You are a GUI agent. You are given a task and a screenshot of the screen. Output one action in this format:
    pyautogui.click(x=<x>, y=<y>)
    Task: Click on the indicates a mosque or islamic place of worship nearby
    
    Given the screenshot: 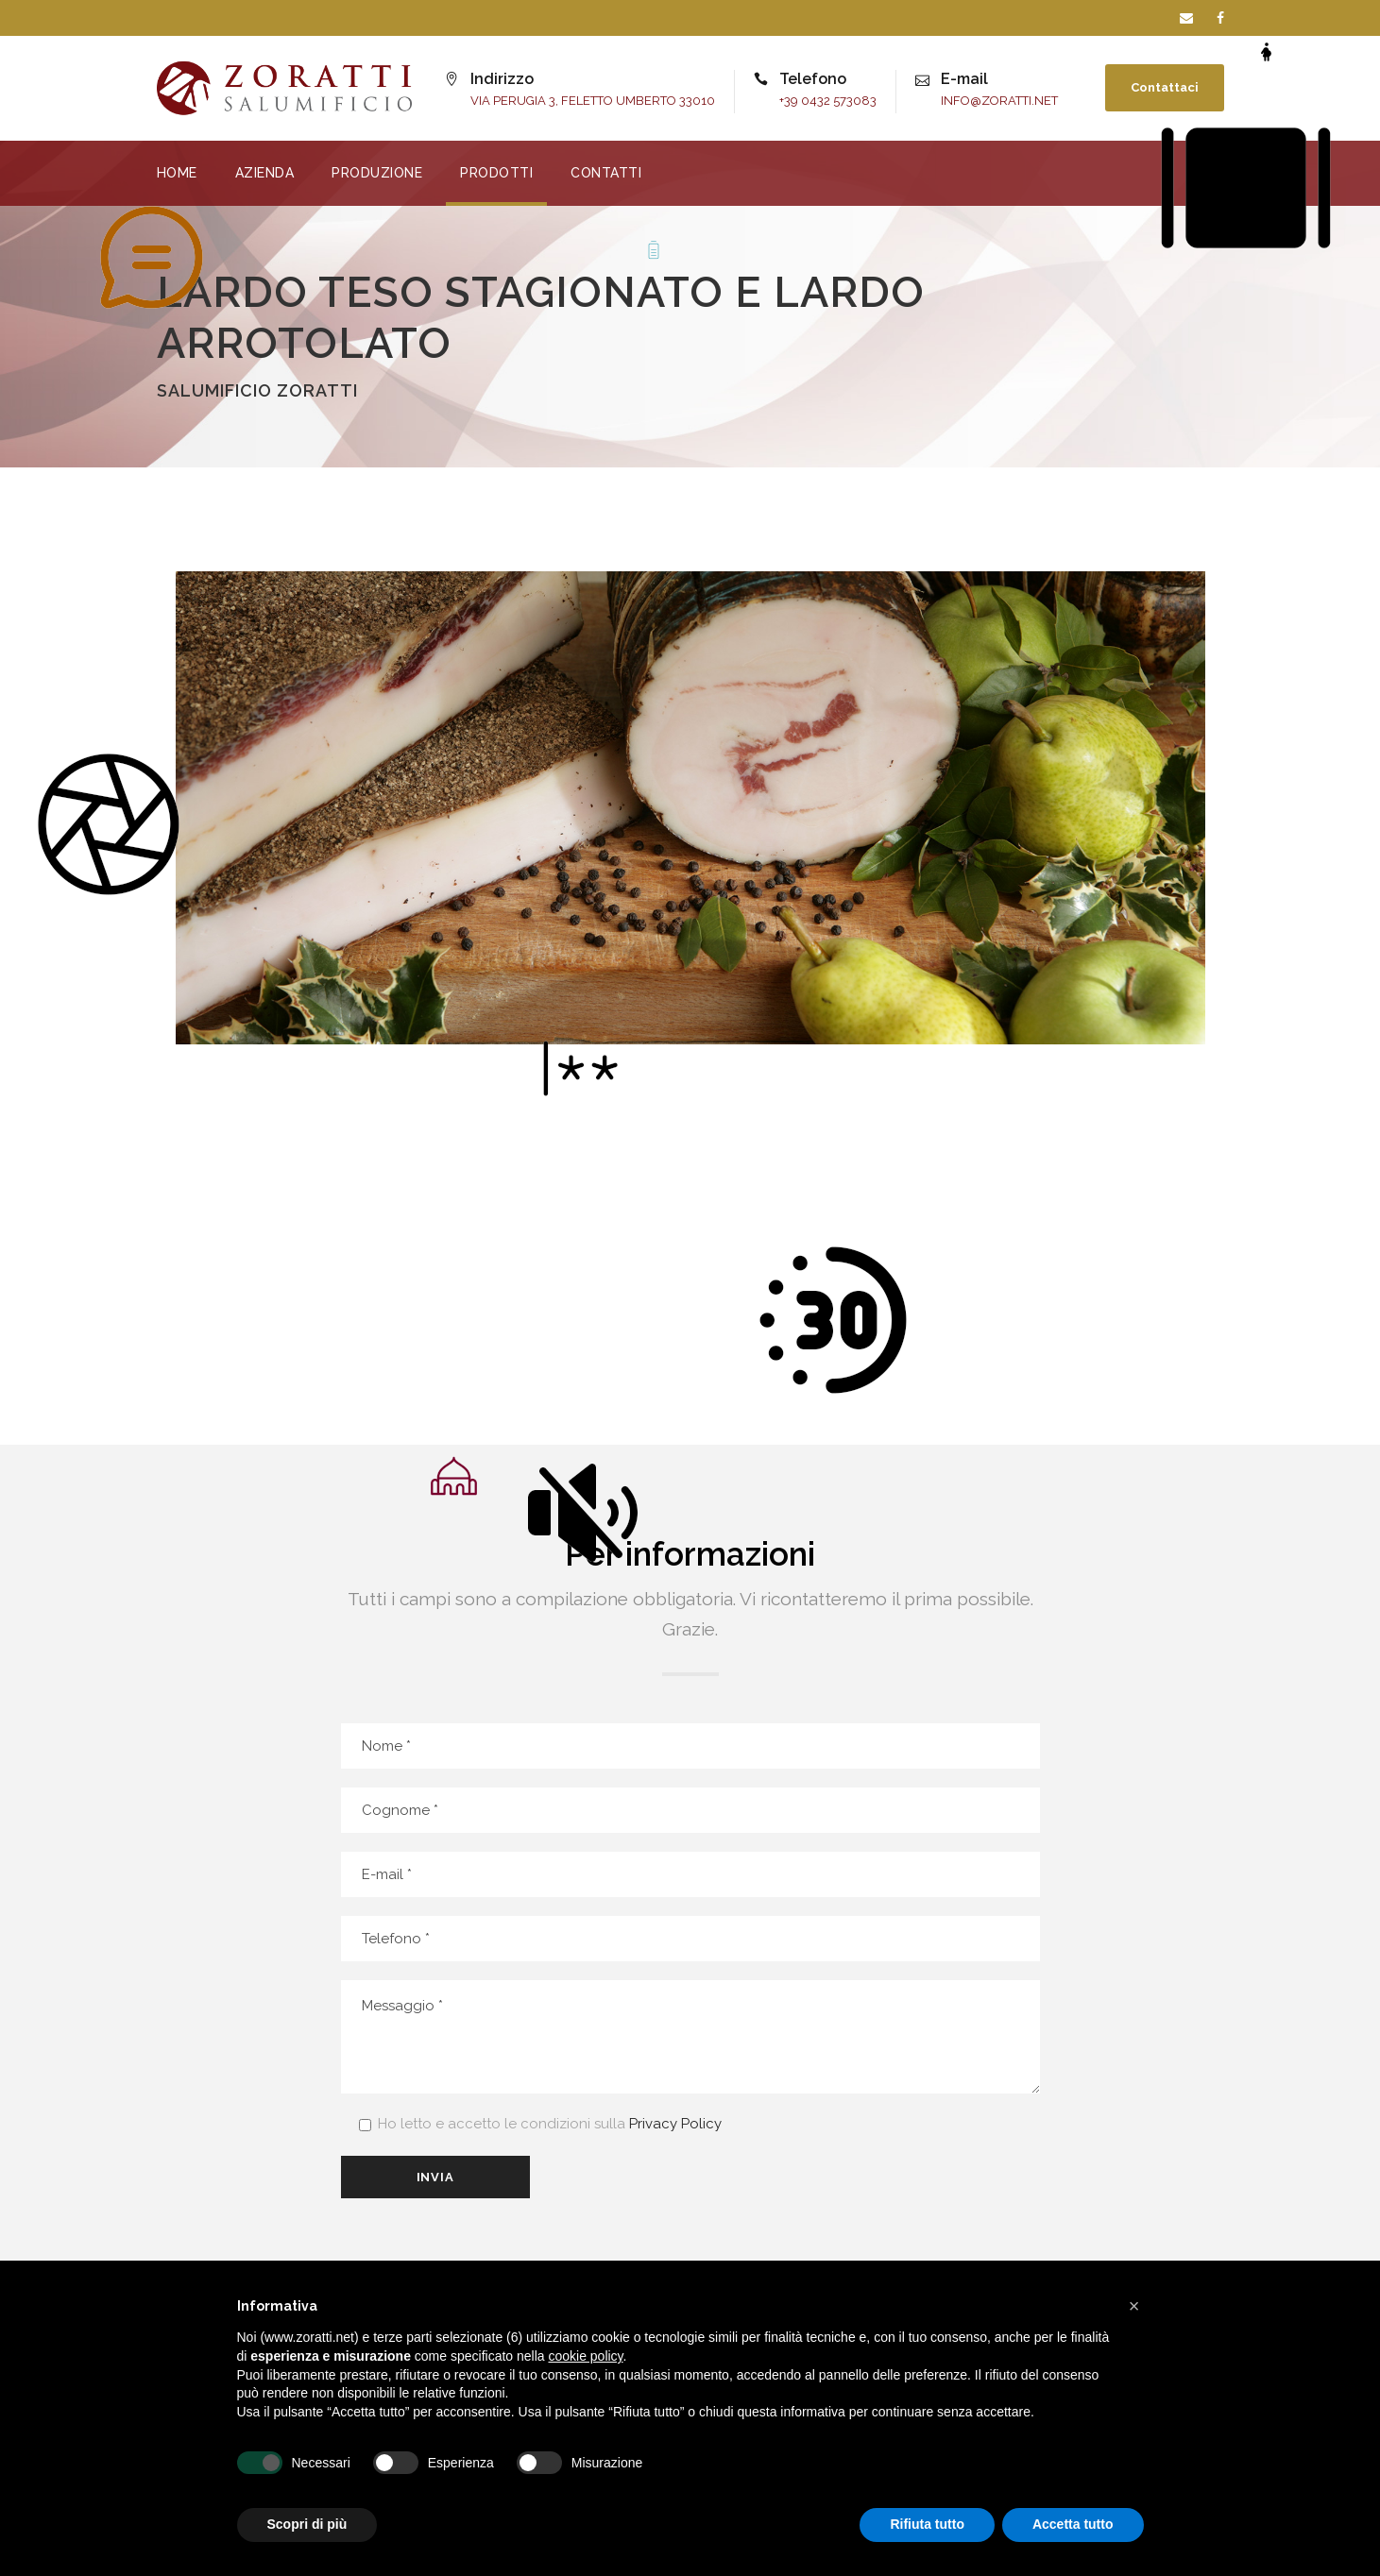 What is the action you would take?
    pyautogui.click(x=453, y=1478)
    